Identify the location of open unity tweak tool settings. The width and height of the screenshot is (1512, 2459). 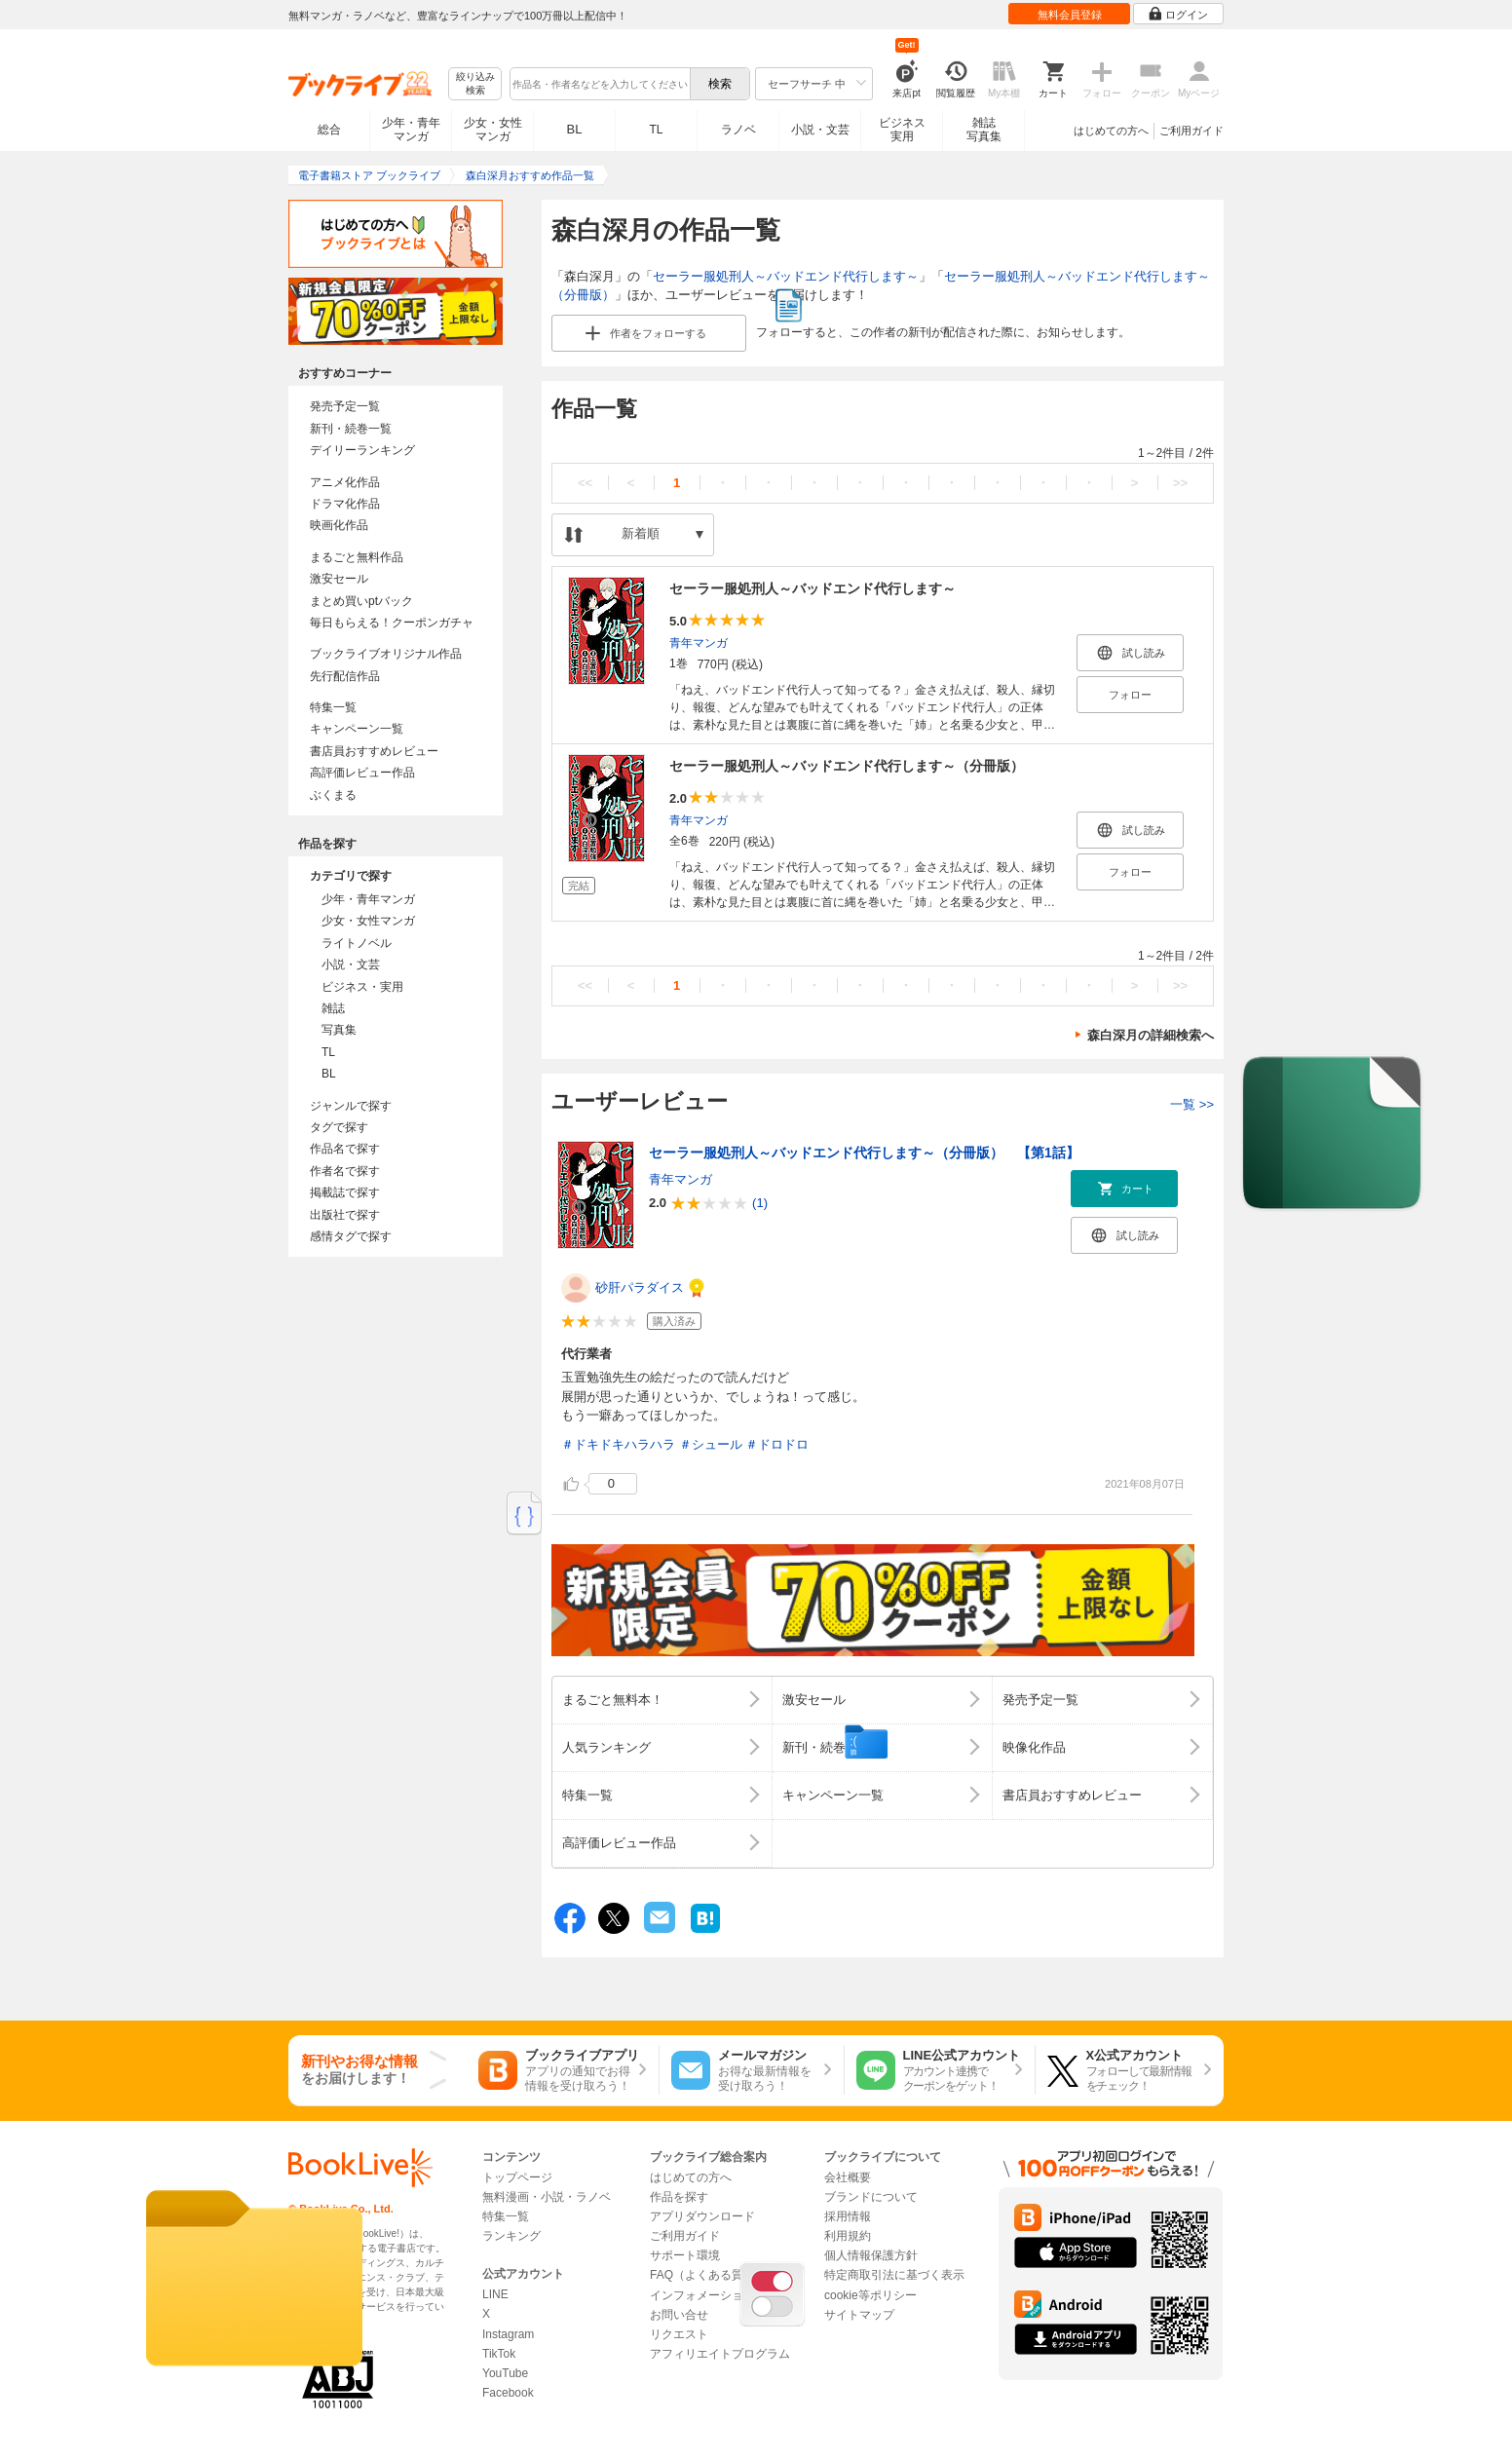
(772, 2293).